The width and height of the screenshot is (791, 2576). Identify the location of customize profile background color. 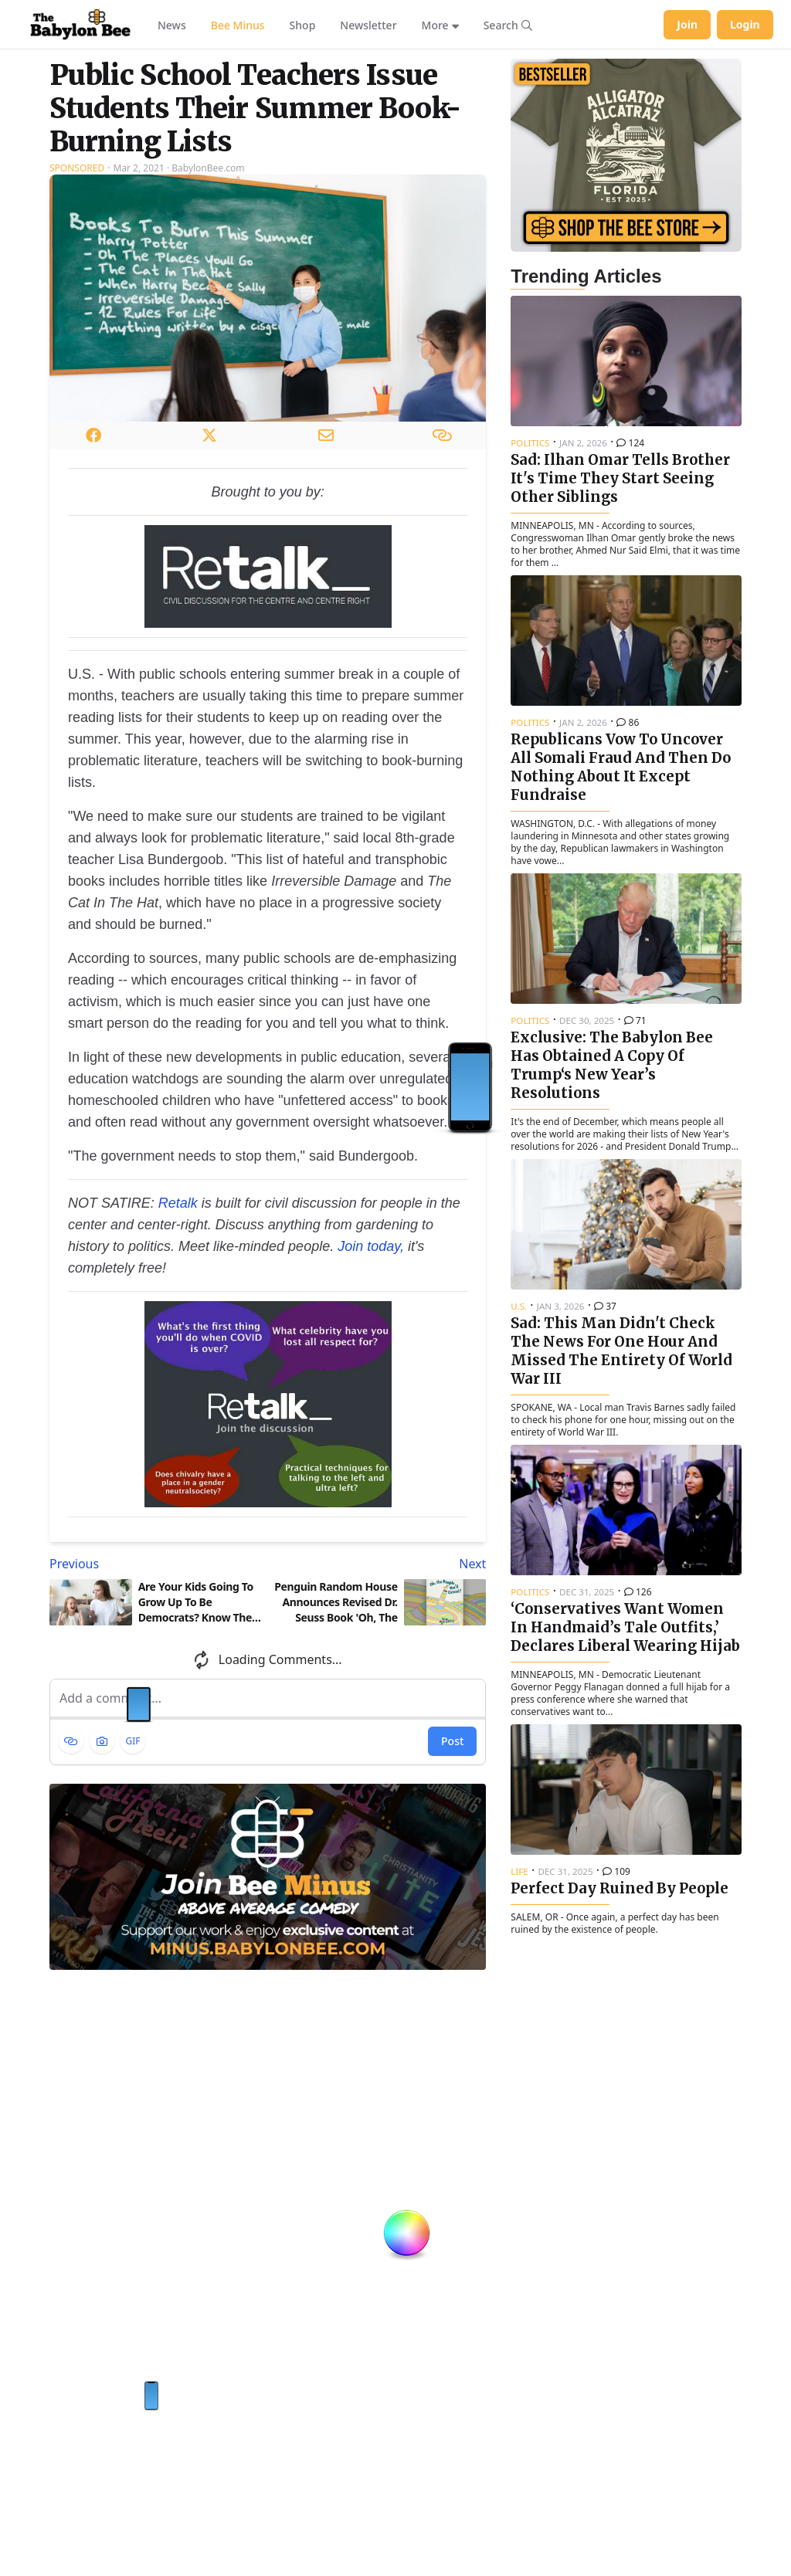
(406, 2232).